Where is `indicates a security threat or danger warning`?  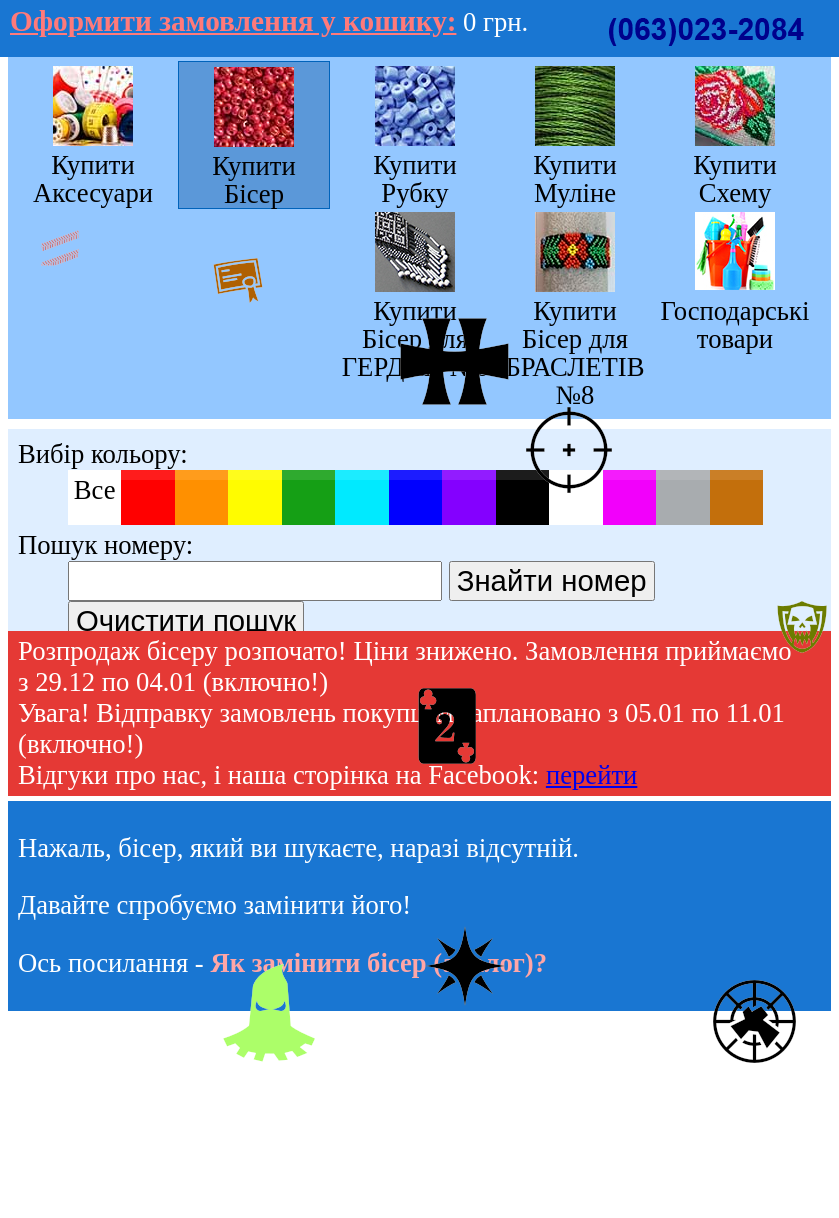 indicates a security threat or danger warning is located at coordinates (802, 627).